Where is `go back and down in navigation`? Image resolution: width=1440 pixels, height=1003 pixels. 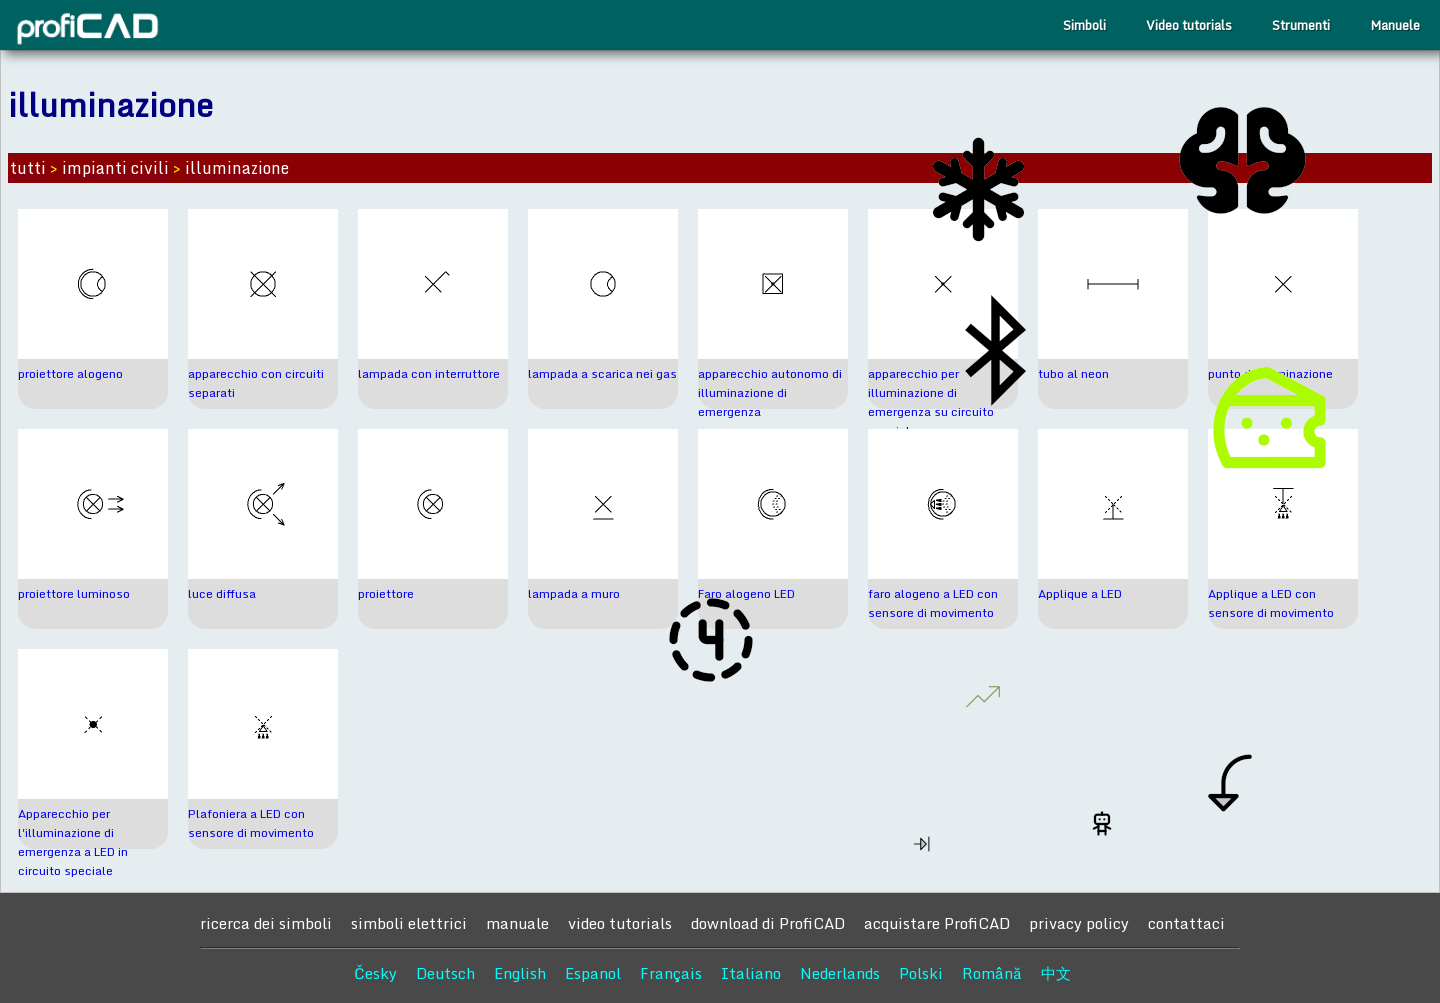
go back and down in navigation is located at coordinates (1230, 783).